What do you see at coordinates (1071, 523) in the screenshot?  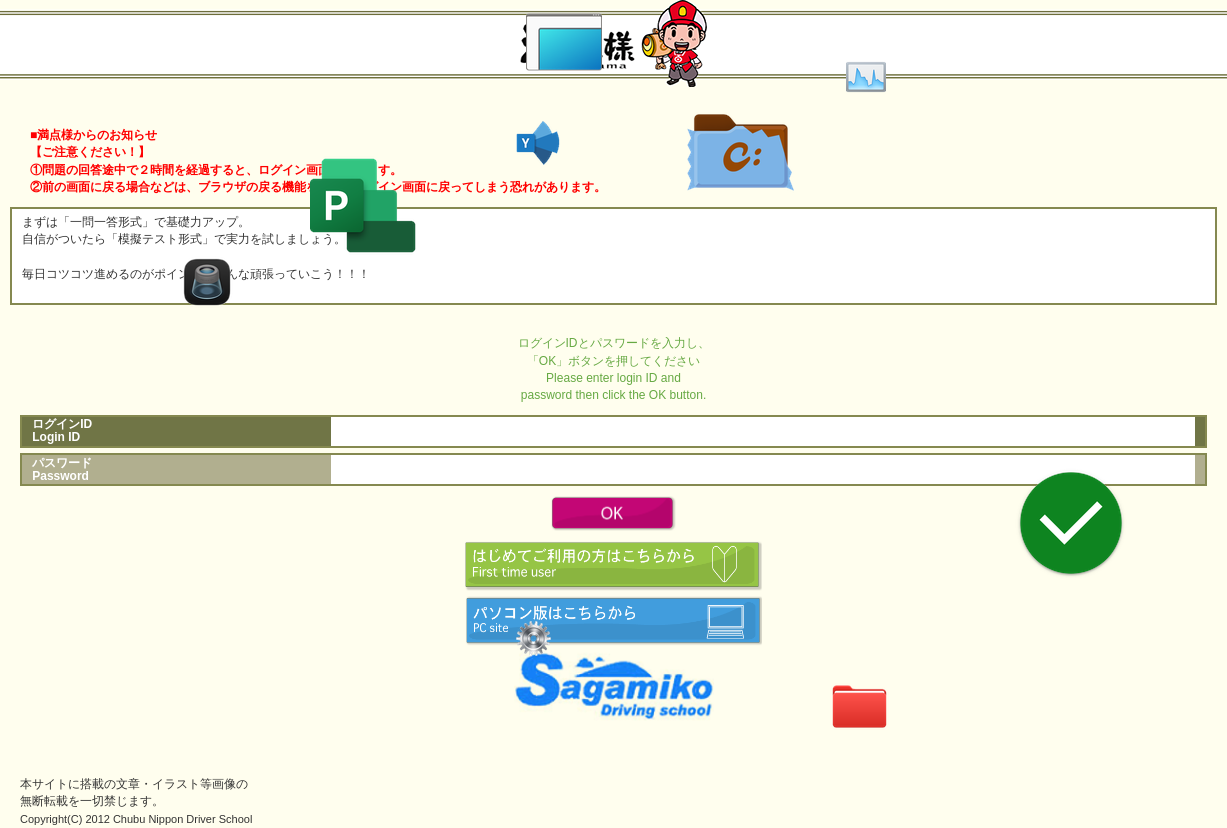 I see `dropbox file is synced and up to date` at bounding box center [1071, 523].